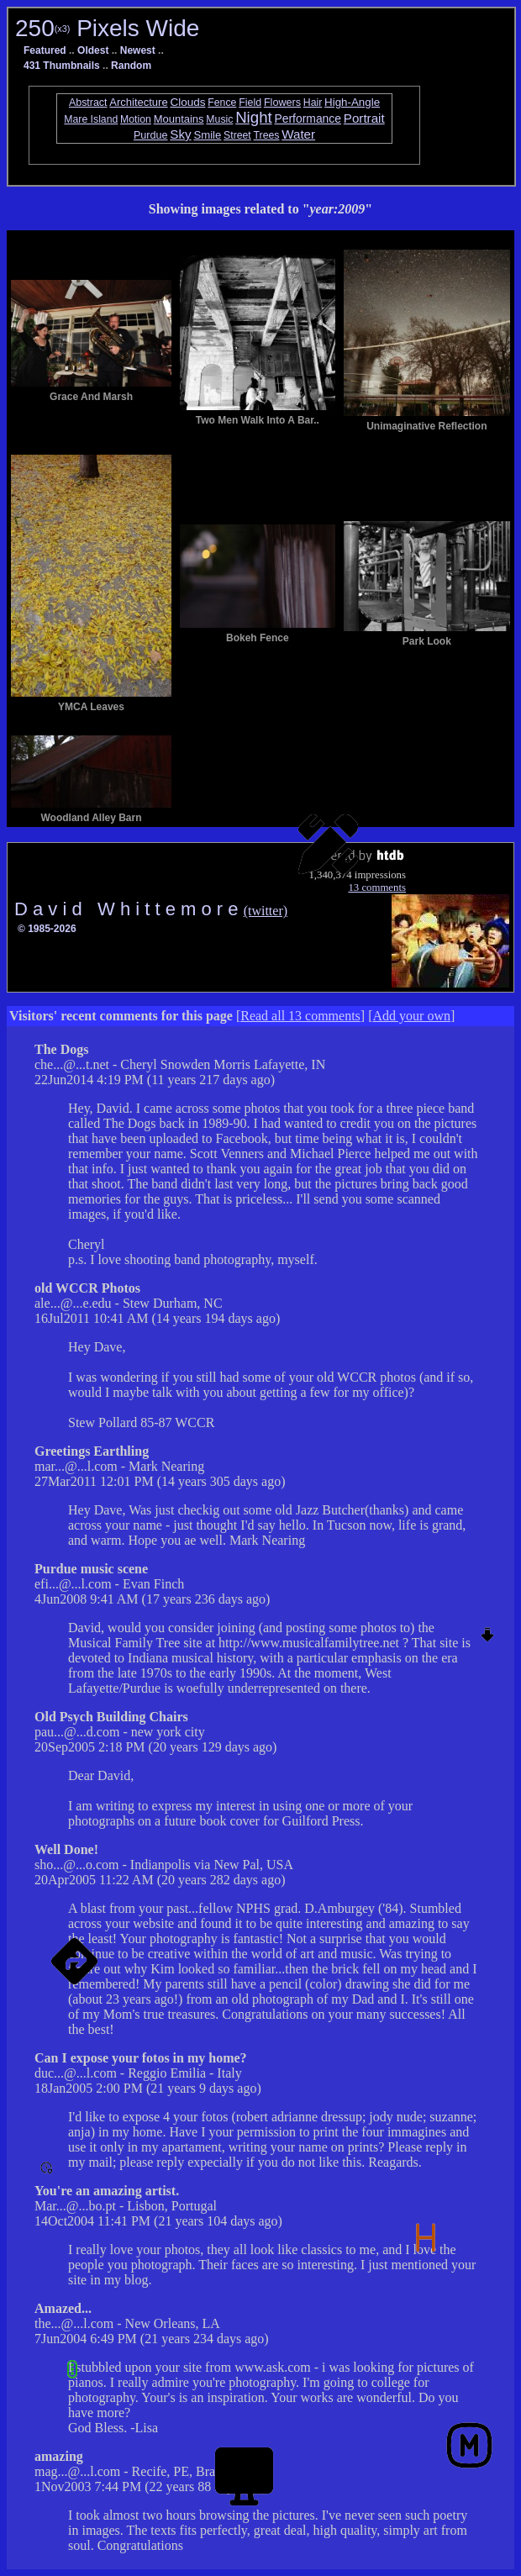 The image size is (521, 2576). I want to click on turn right navigation instruction, so click(74, 1961).